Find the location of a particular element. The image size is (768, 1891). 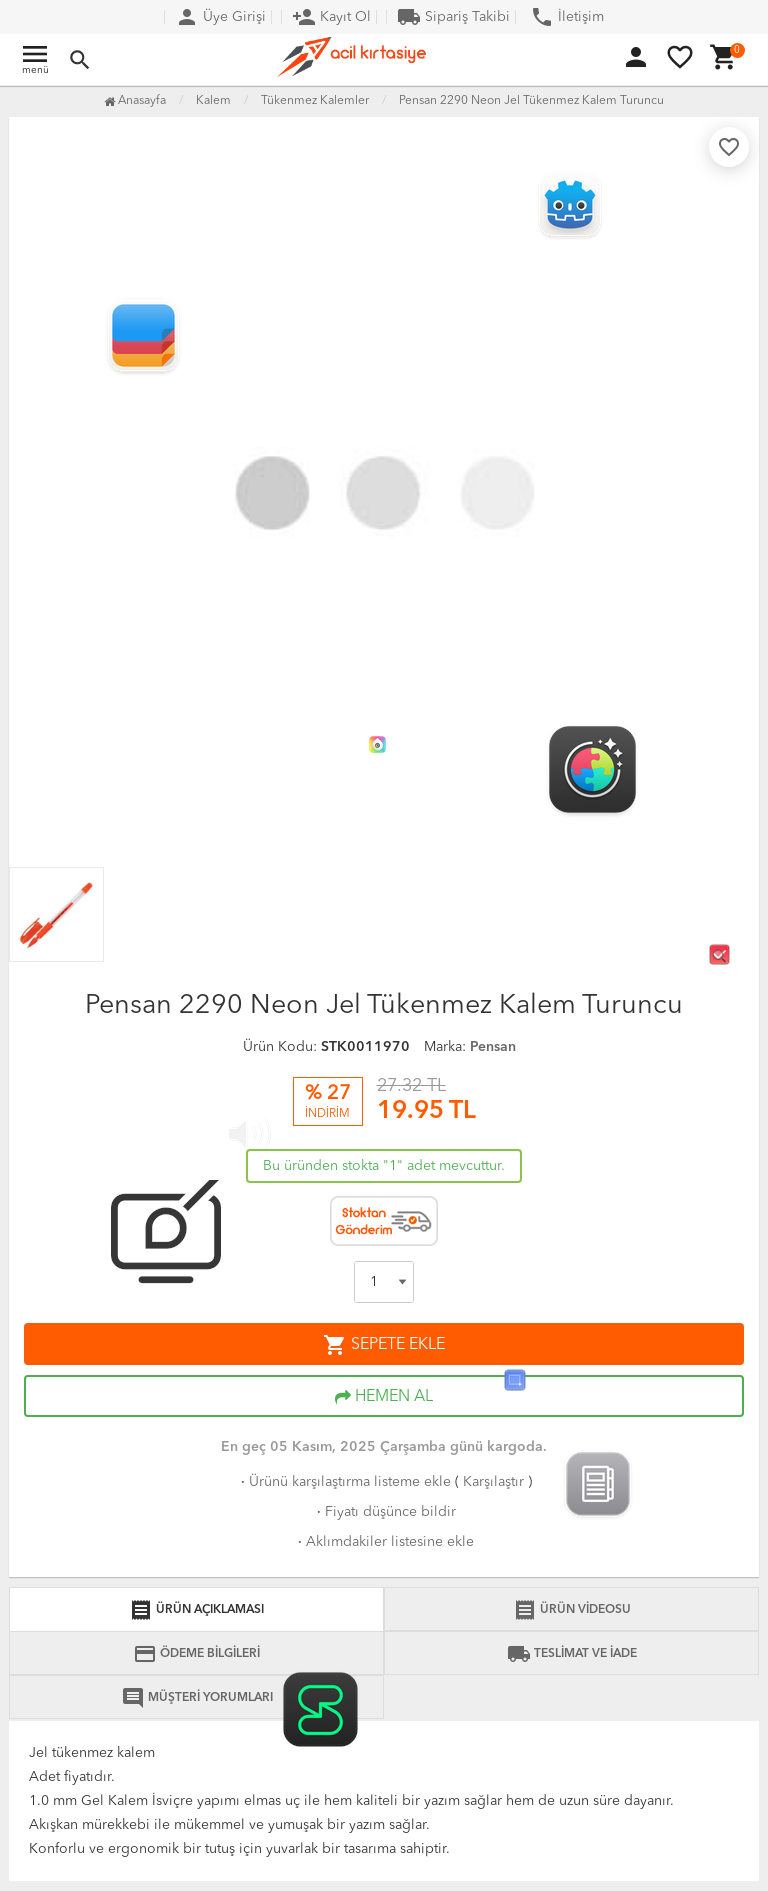

take a screenshot is located at coordinates (515, 1380).